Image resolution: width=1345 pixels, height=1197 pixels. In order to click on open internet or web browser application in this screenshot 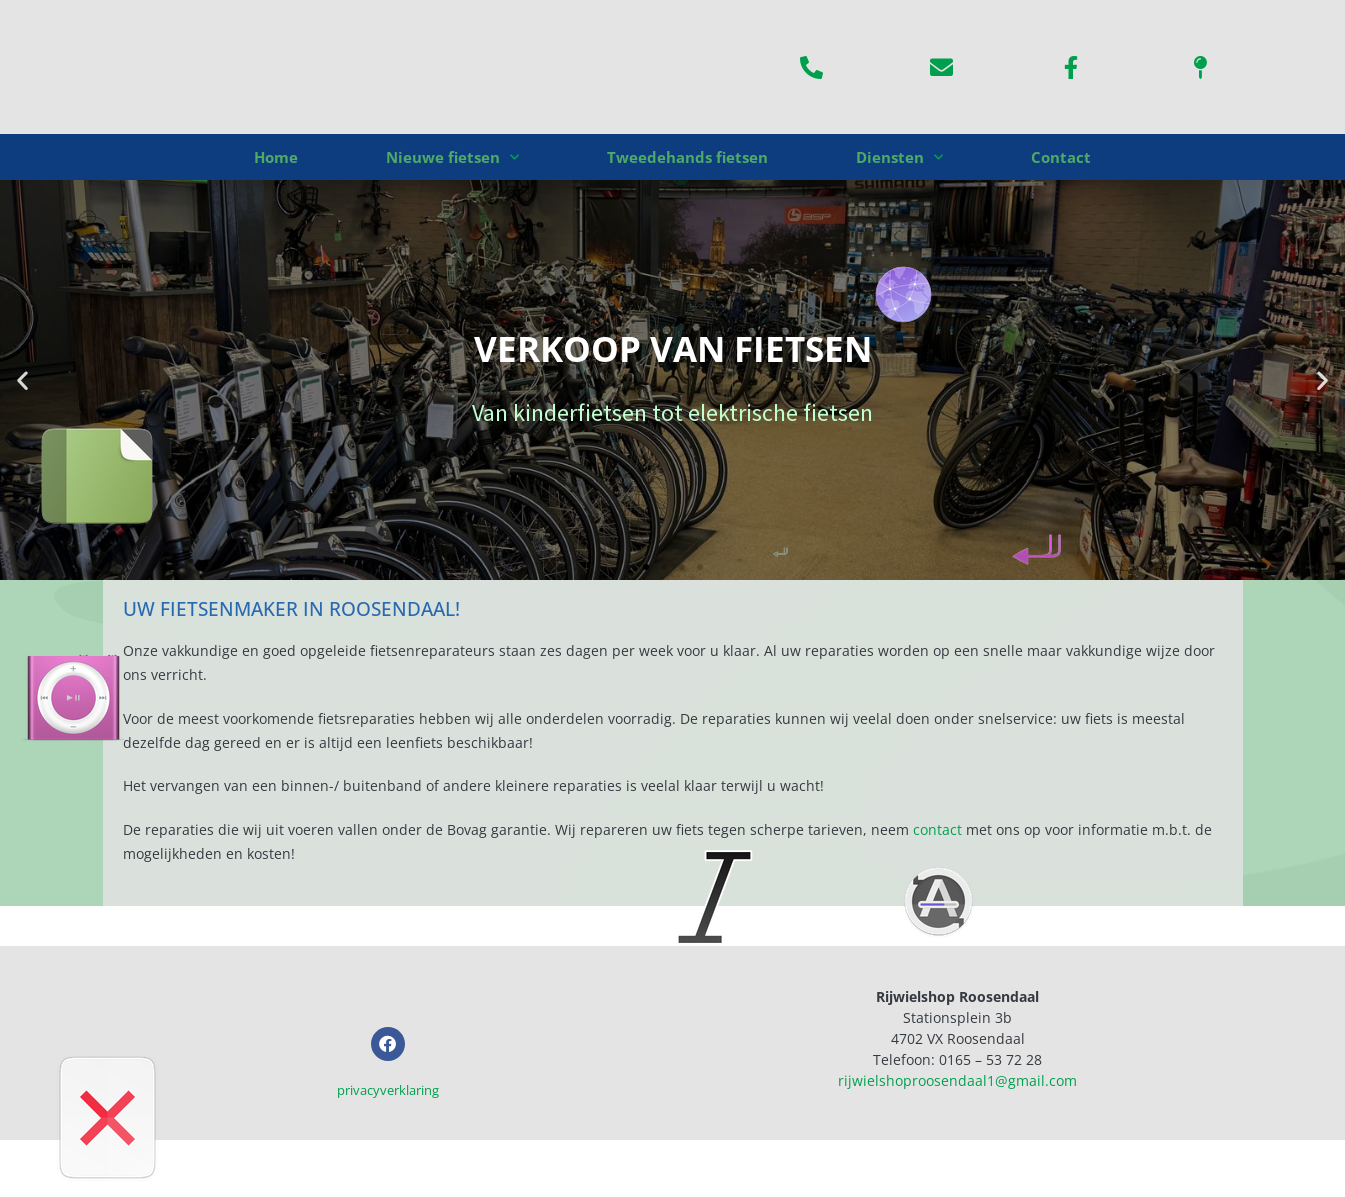, I will do `click(903, 294)`.